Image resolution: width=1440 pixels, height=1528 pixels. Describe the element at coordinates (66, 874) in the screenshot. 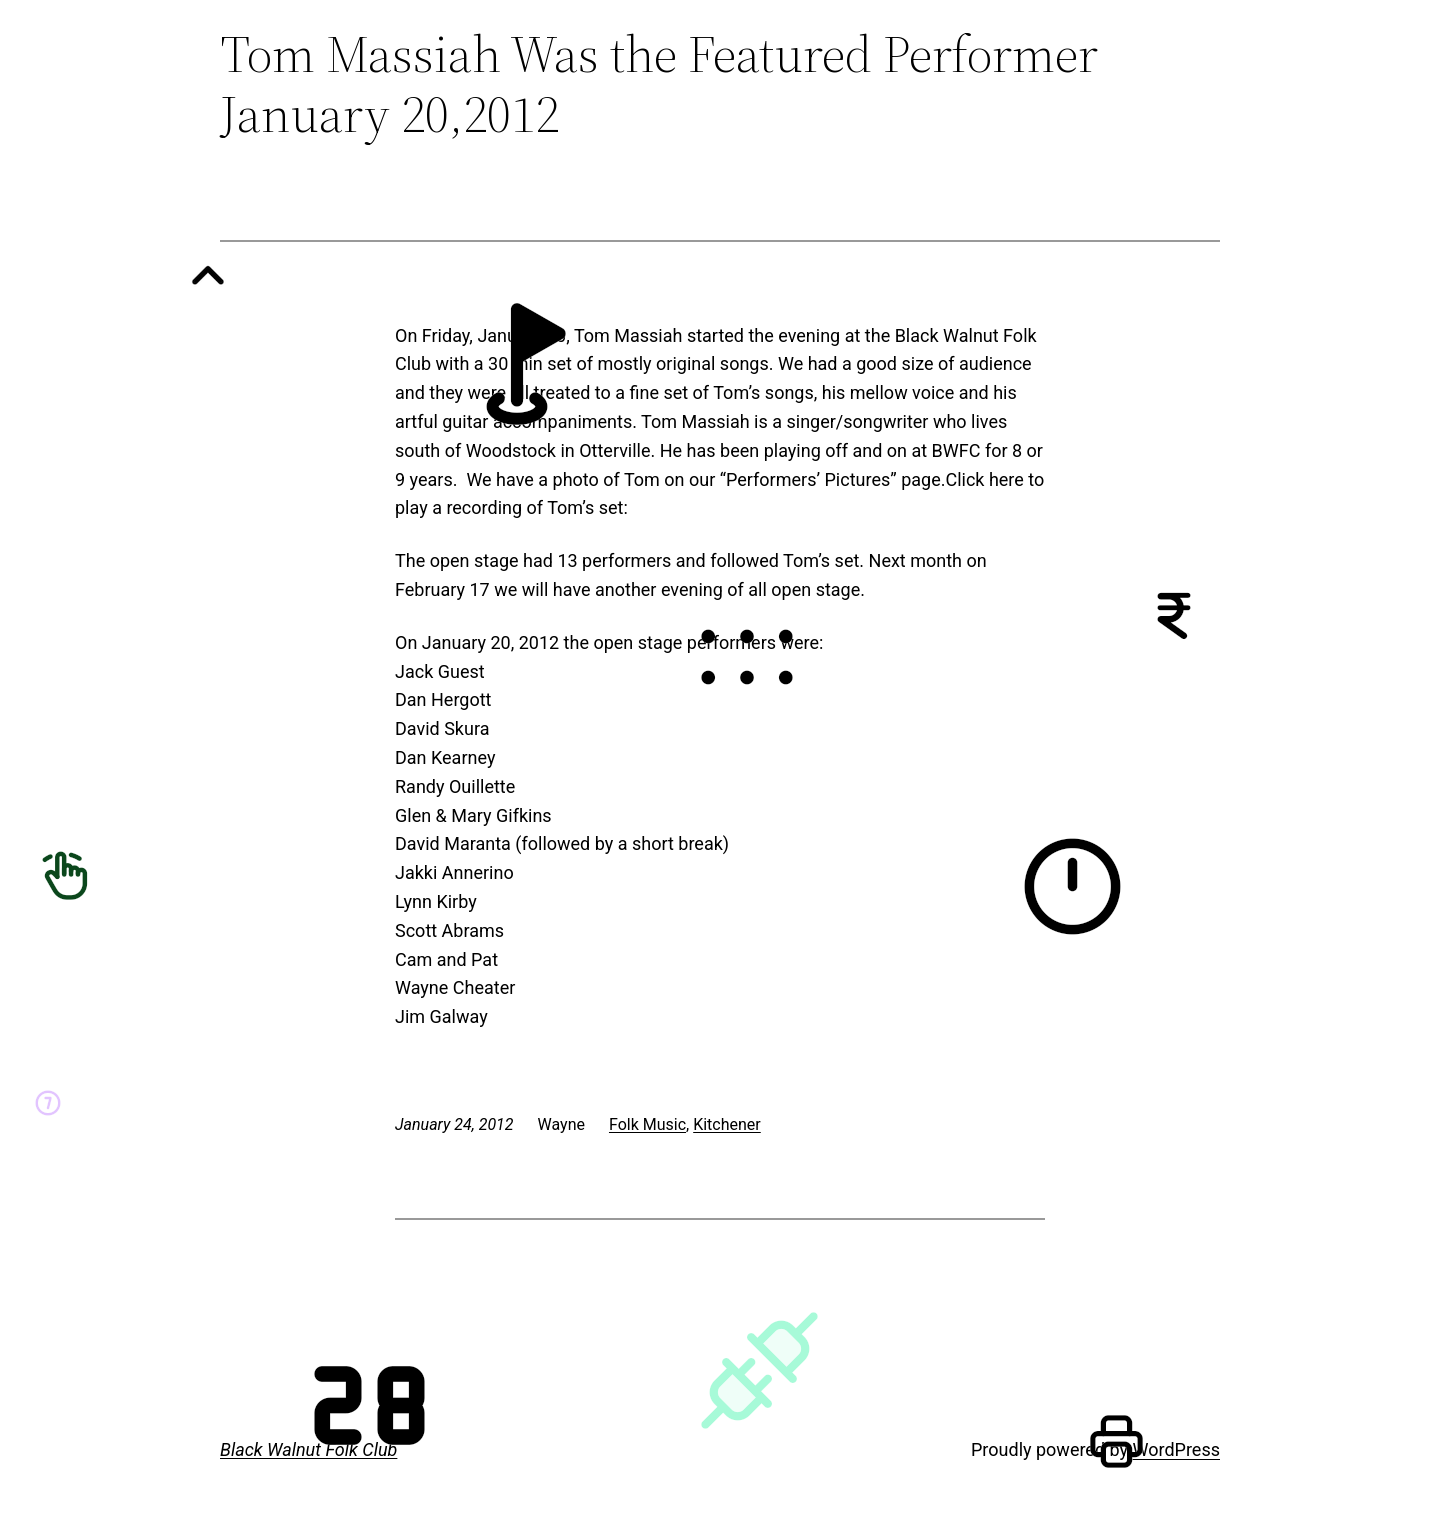

I see `drag to move or reposition an element` at that location.